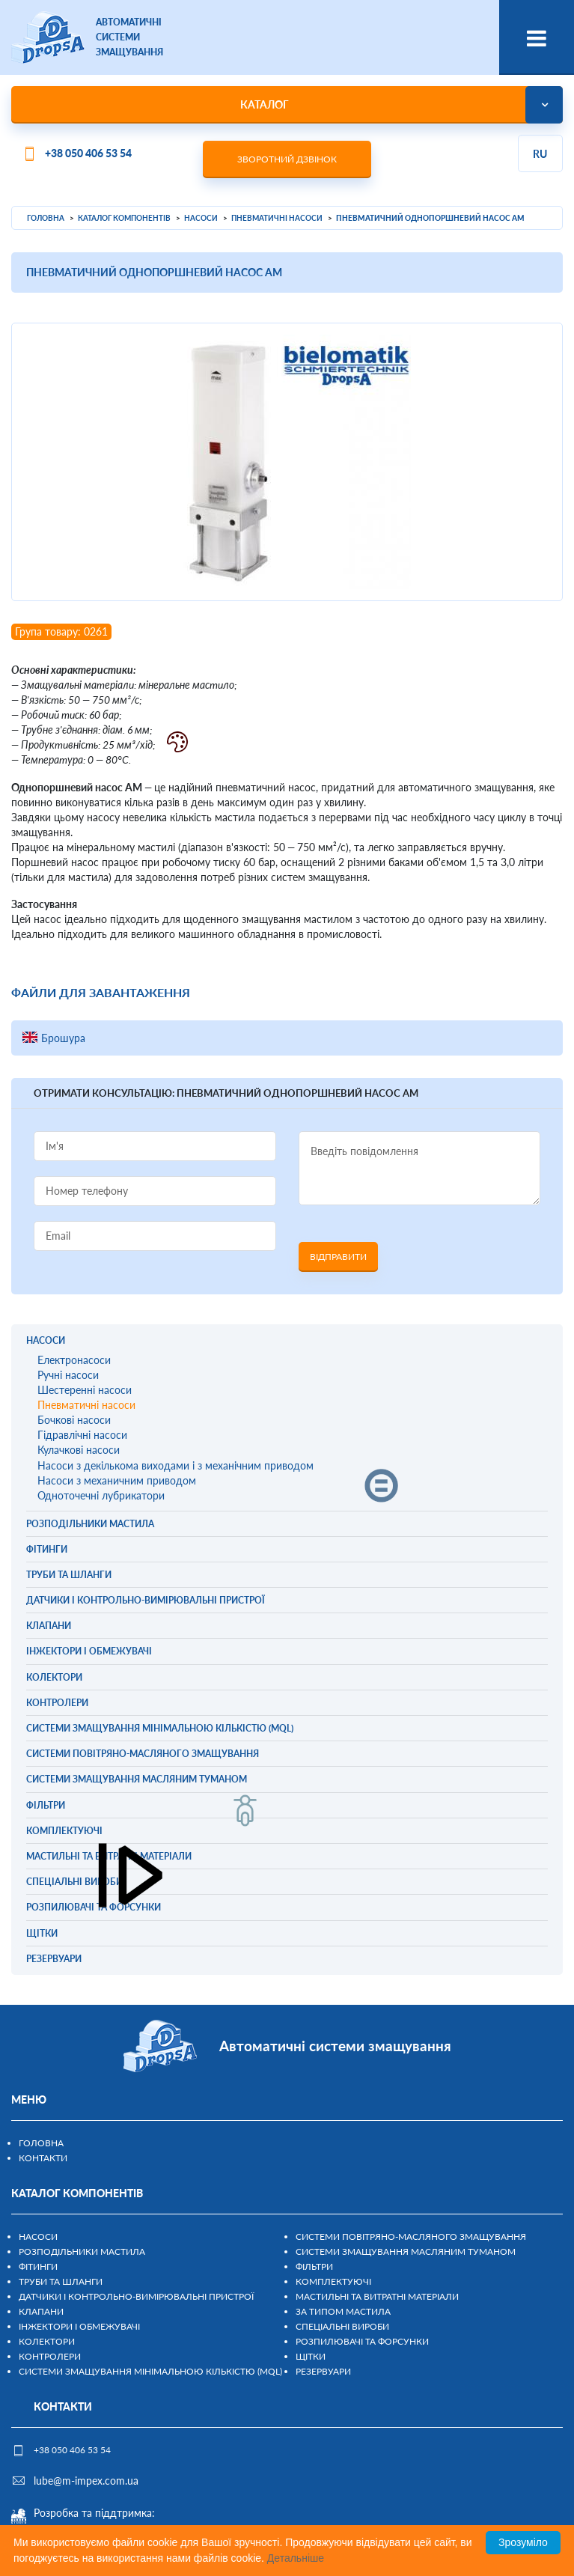  What do you see at coordinates (245, 1810) in the screenshot?
I see `select moped or scooter as transportation mode` at bounding box center [245, 1810].